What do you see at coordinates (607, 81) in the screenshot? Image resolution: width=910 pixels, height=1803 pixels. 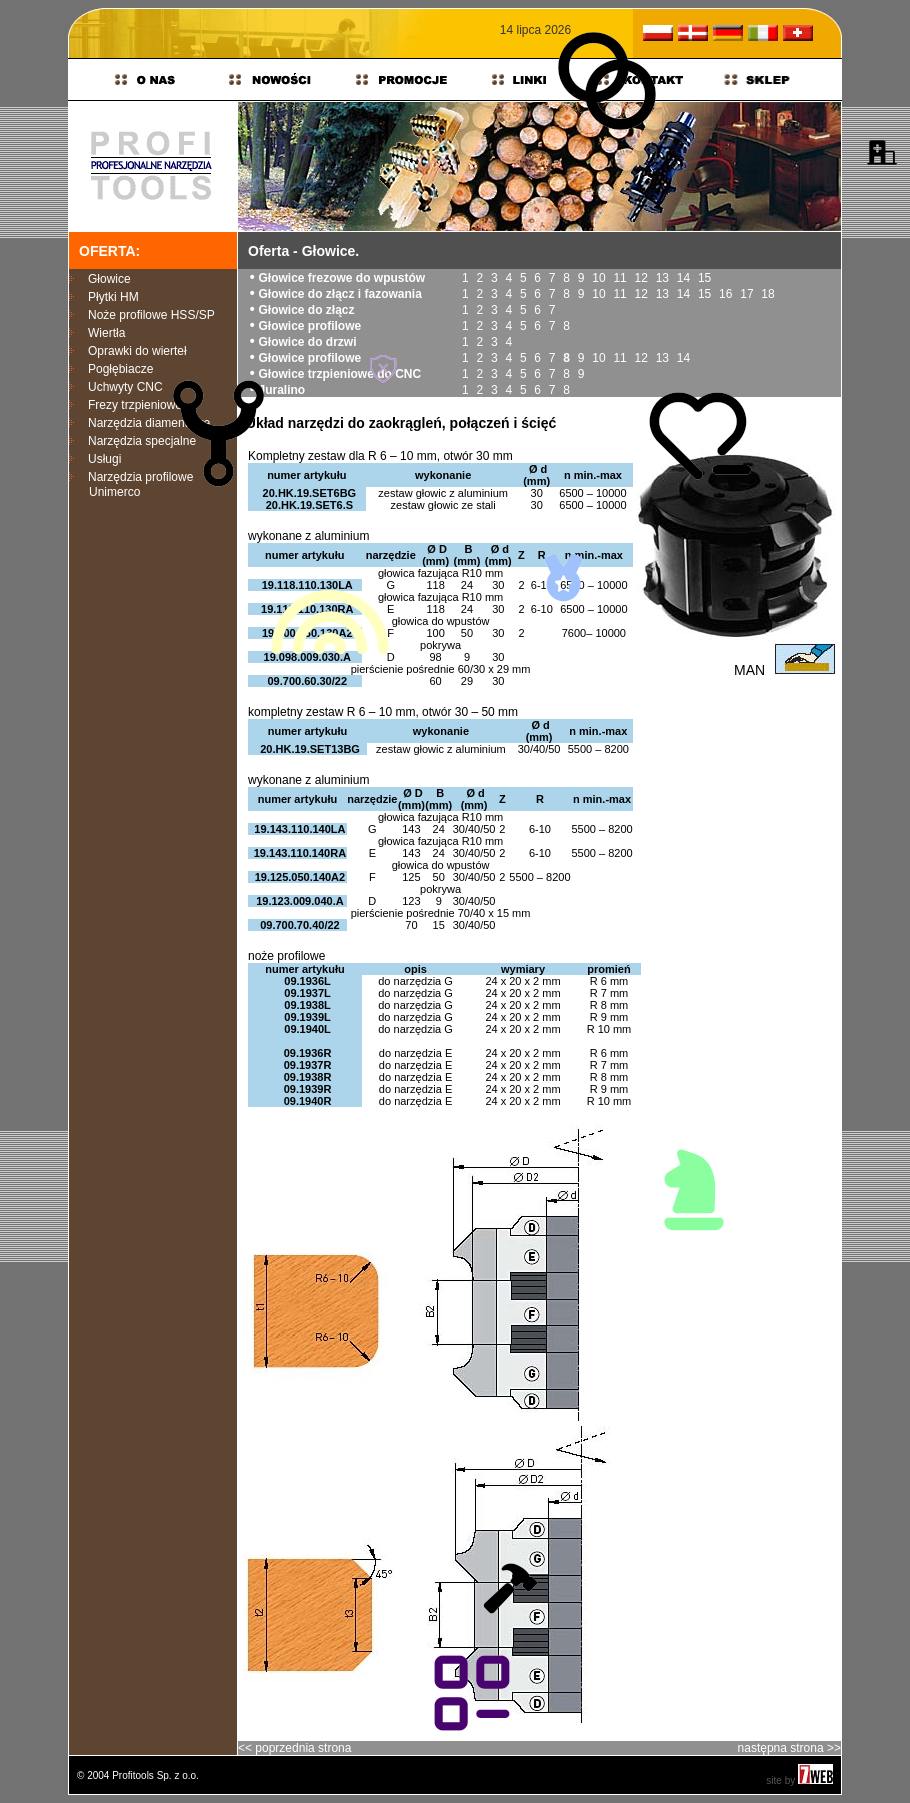 I see `view venn diagram or comparison chart` at bounding box center [607, 81].